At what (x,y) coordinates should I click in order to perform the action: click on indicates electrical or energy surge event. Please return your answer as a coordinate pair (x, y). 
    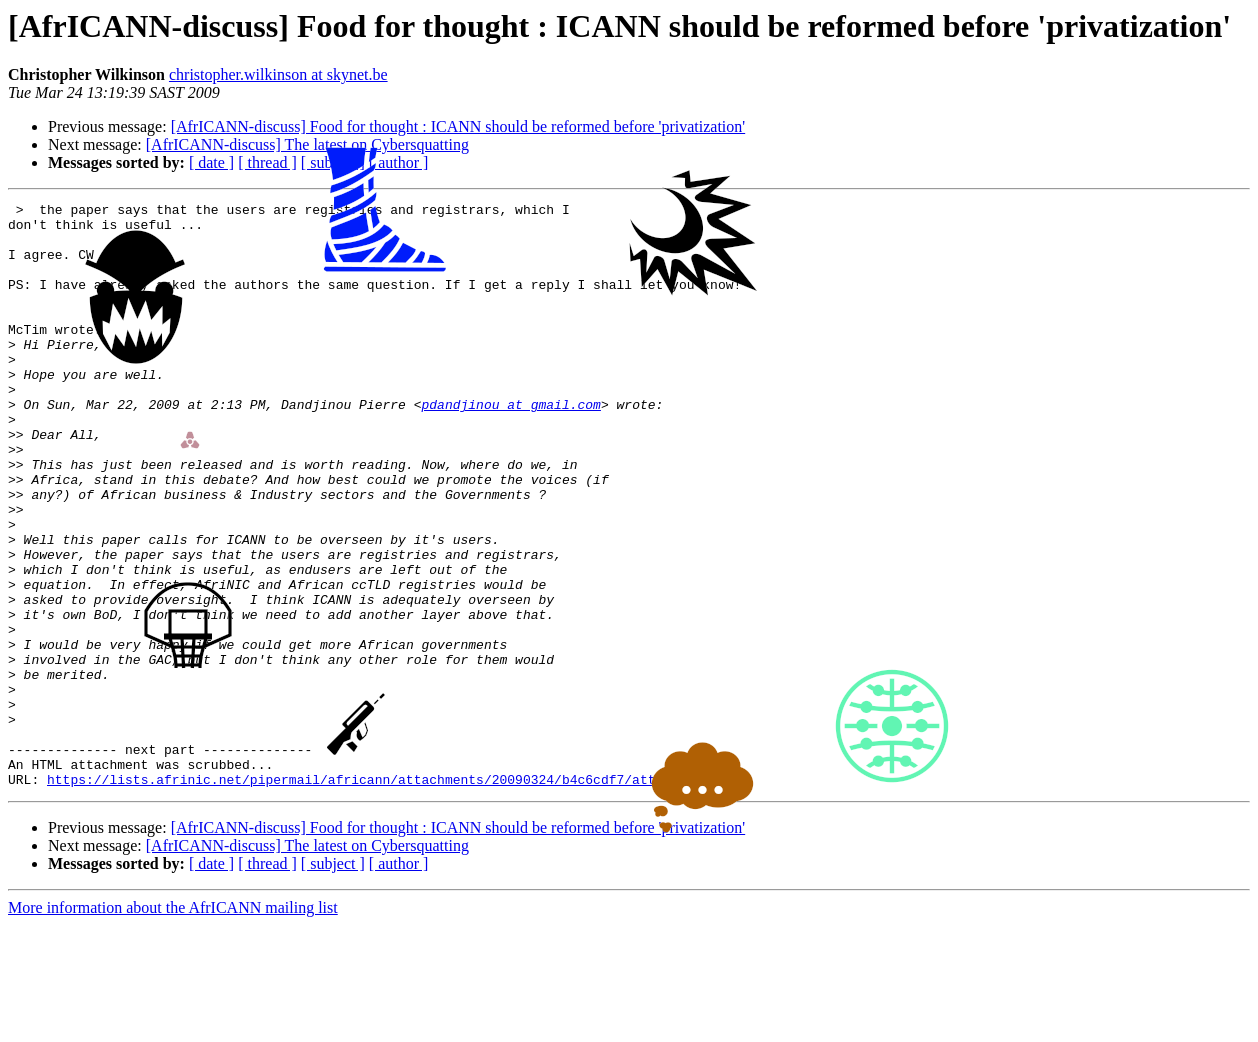
    Looking at the image, I should click on (694, 232).